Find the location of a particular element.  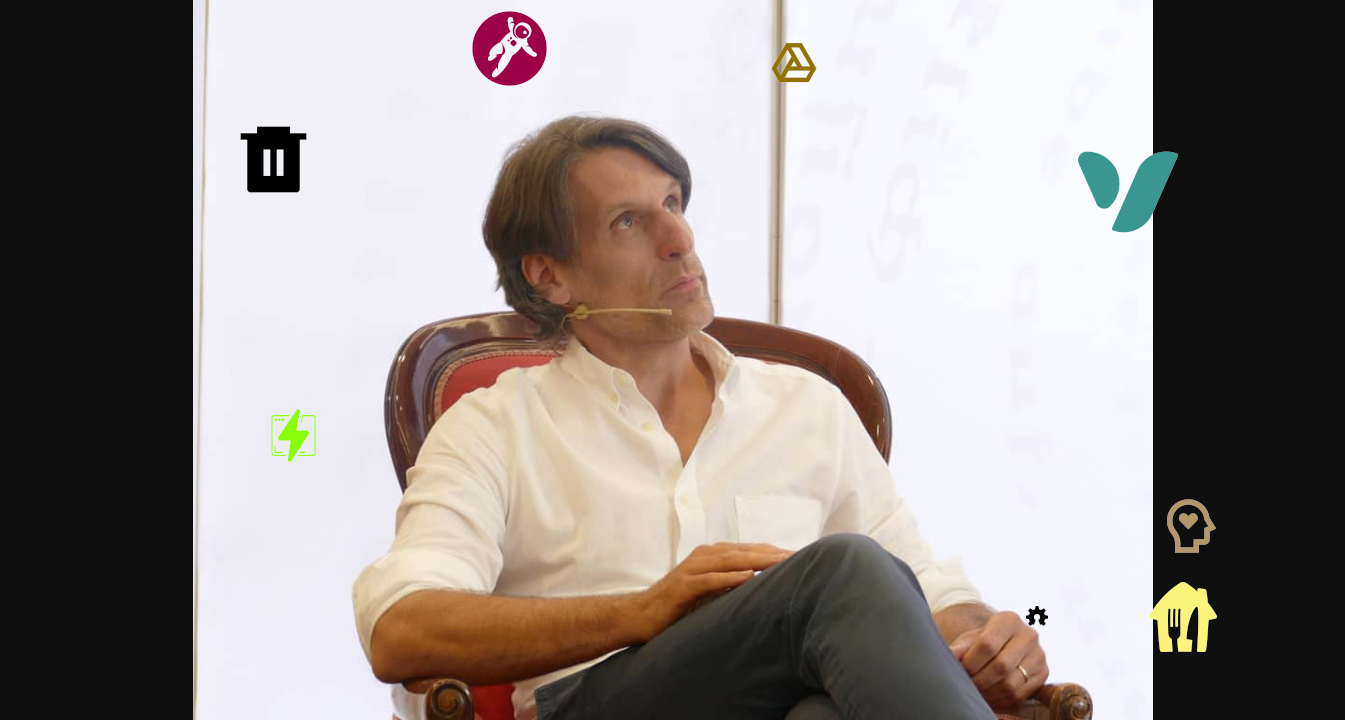

open Google Drive is located at coordinates (794, 63).